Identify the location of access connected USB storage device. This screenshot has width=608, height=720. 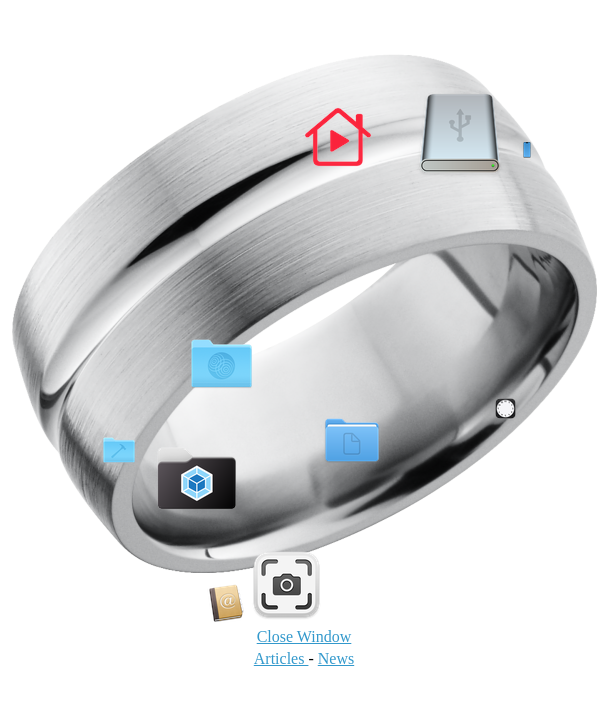
(460, 134).